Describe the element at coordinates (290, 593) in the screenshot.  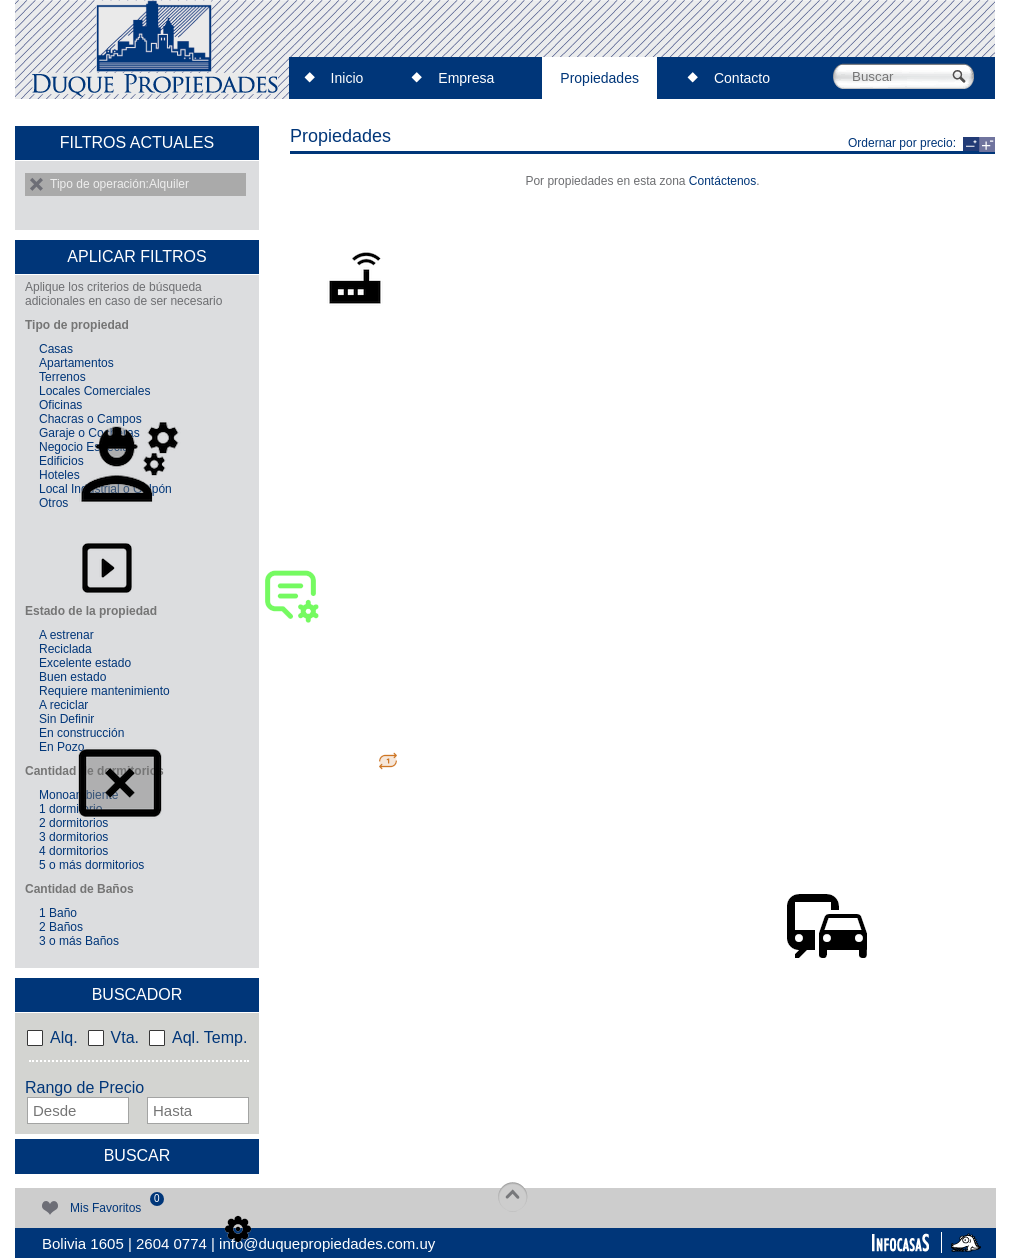
I see `access message settings` at that location.